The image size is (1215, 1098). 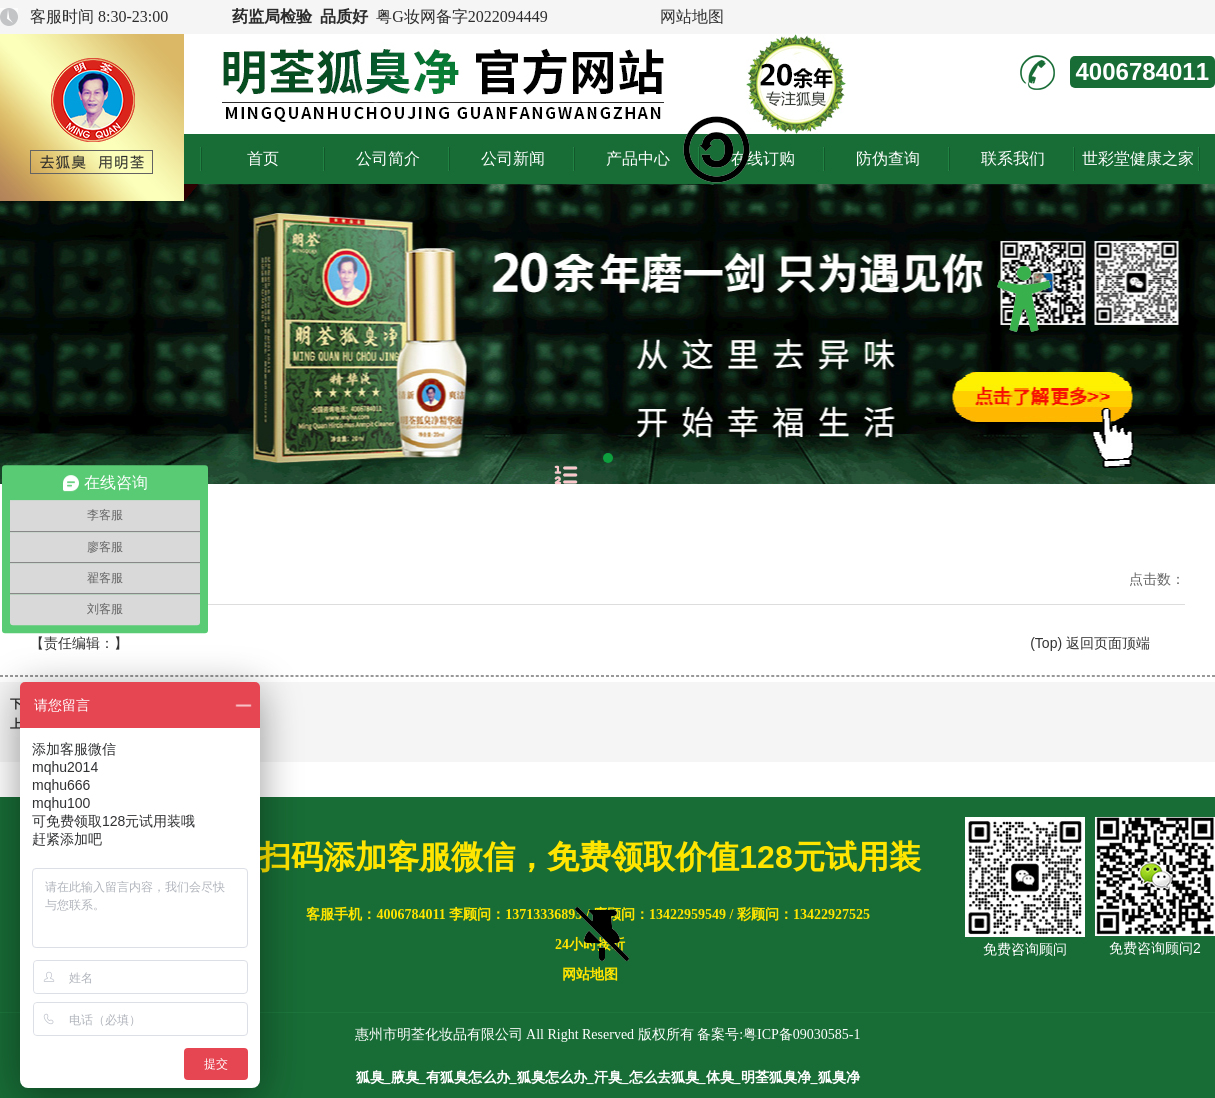 I want to click on create a numbered list, so click(x=566, y=475).